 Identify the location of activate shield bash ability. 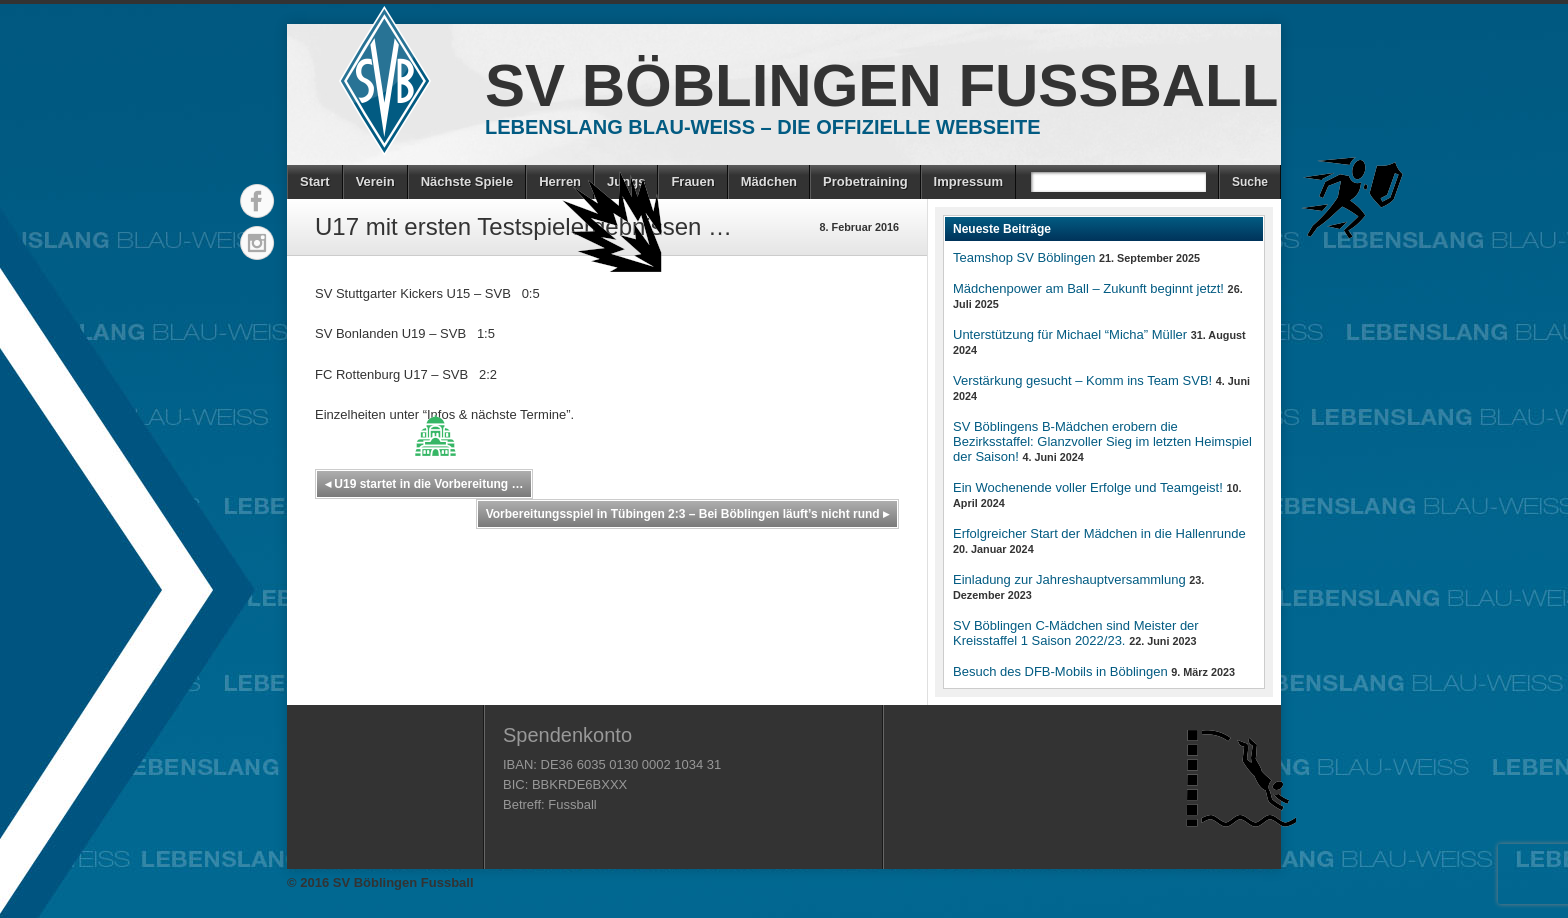
(1352, 198).